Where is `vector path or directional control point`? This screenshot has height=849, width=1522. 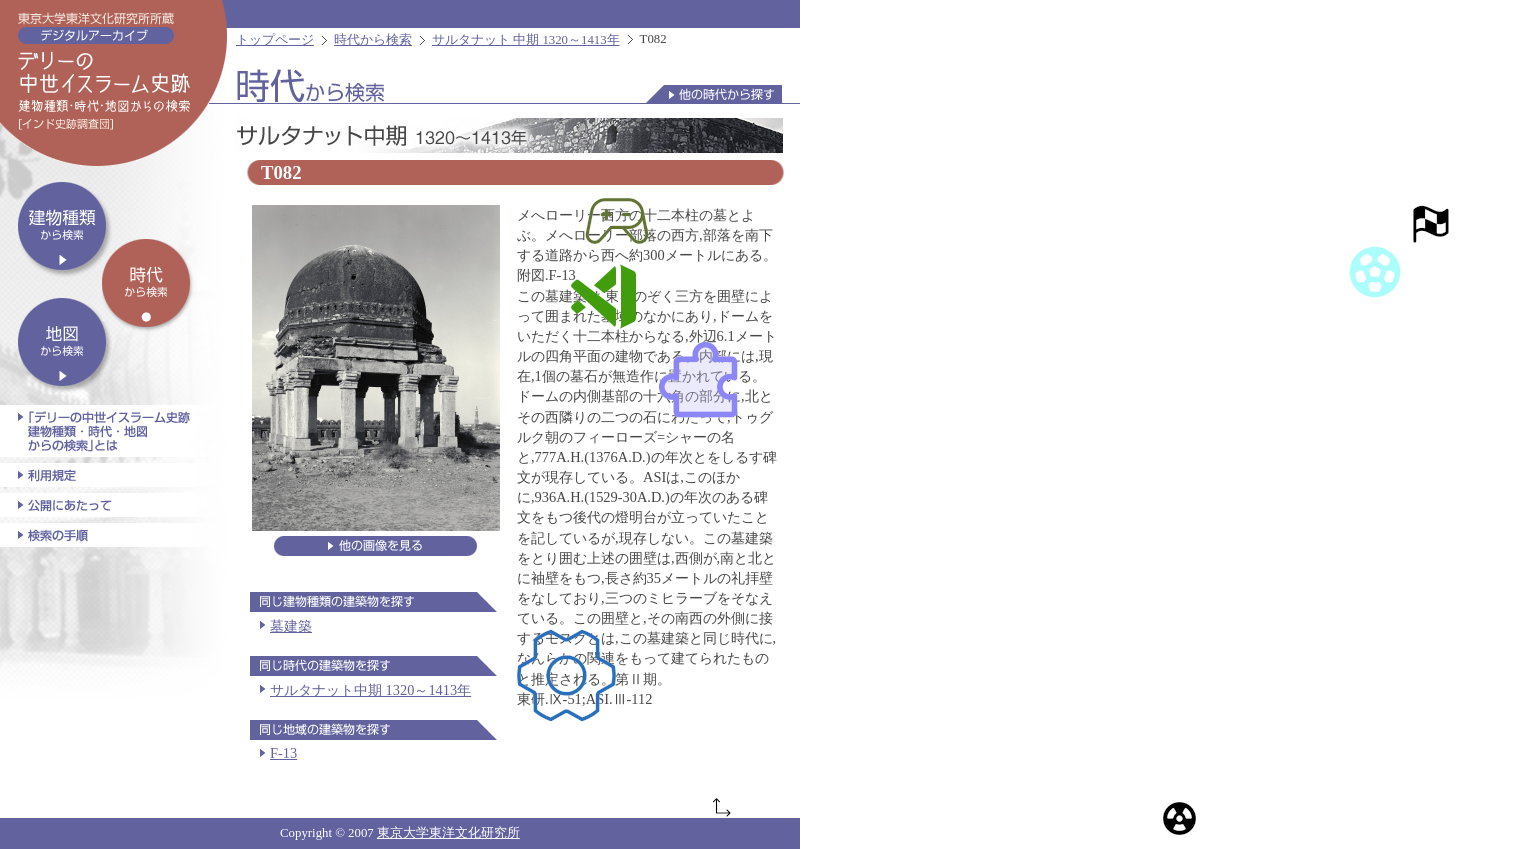
vector path or directional control point is located at coordinates (721, 807).